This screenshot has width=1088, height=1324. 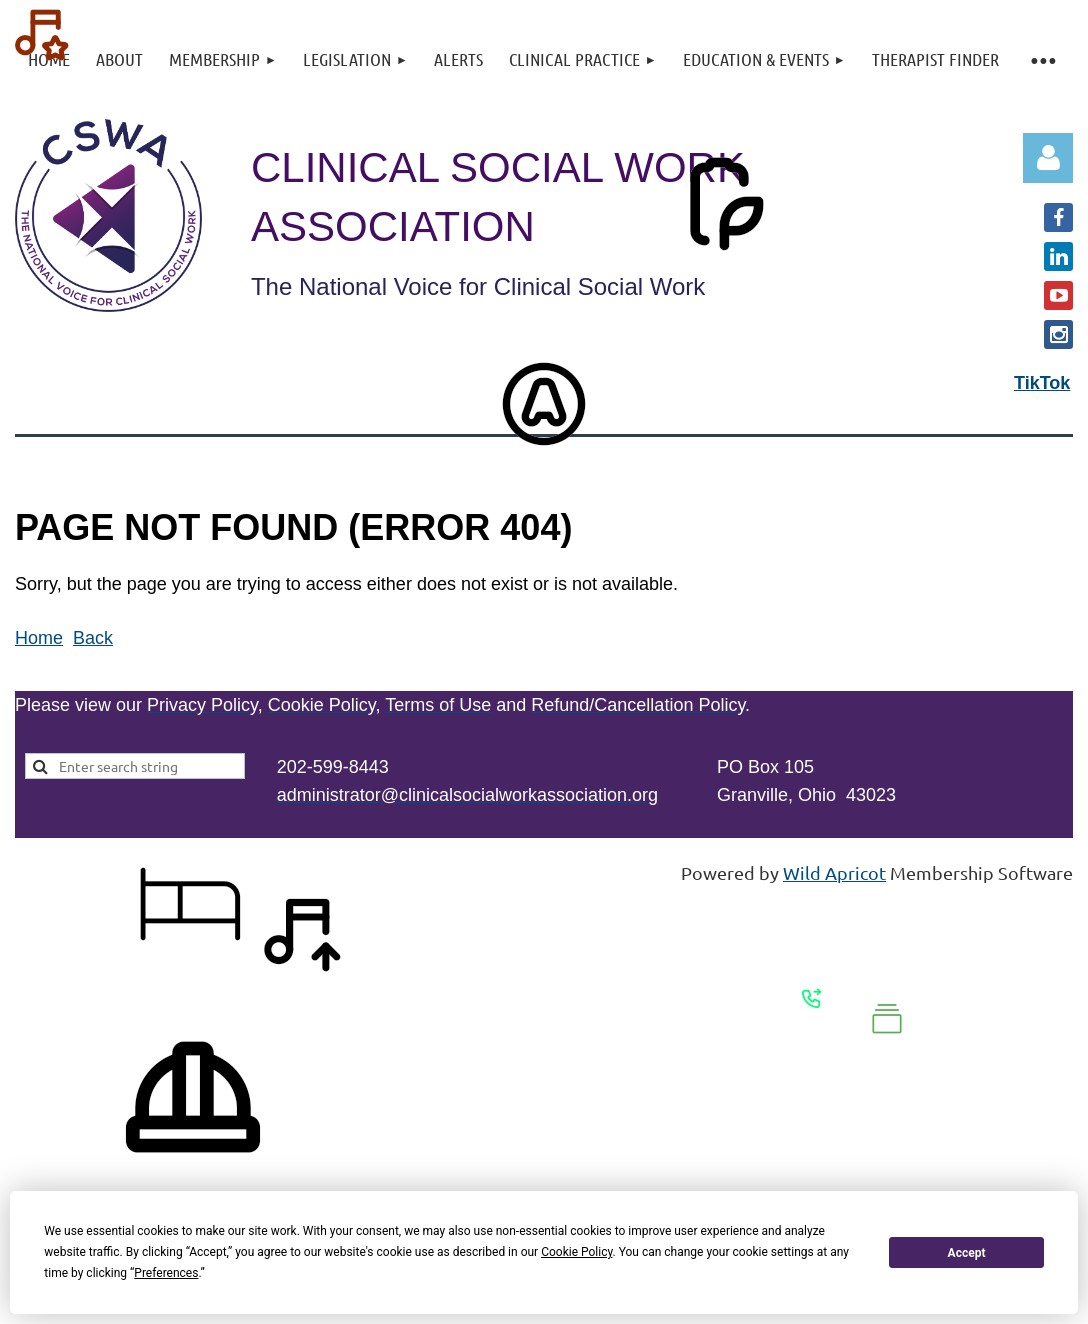 I want to click on increase music volume, so click(x=300, y=931).